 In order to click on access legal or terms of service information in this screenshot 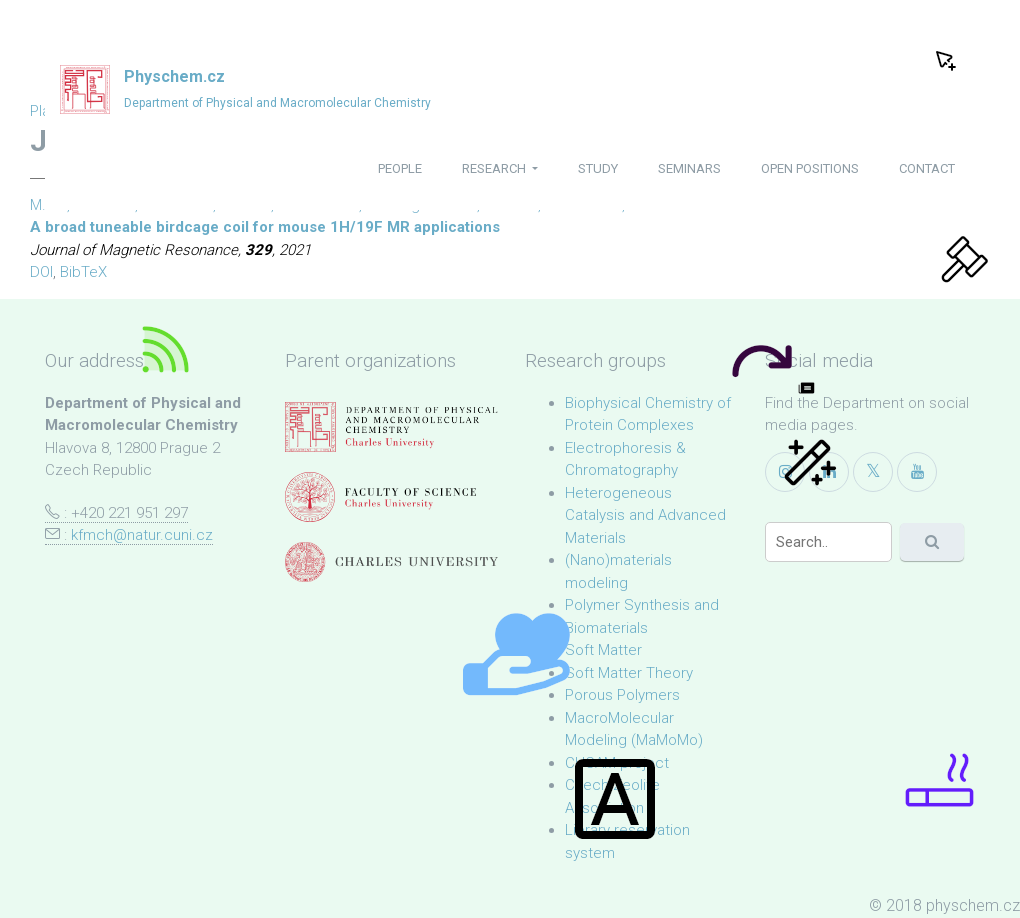, I will do `click(963, 261)`.